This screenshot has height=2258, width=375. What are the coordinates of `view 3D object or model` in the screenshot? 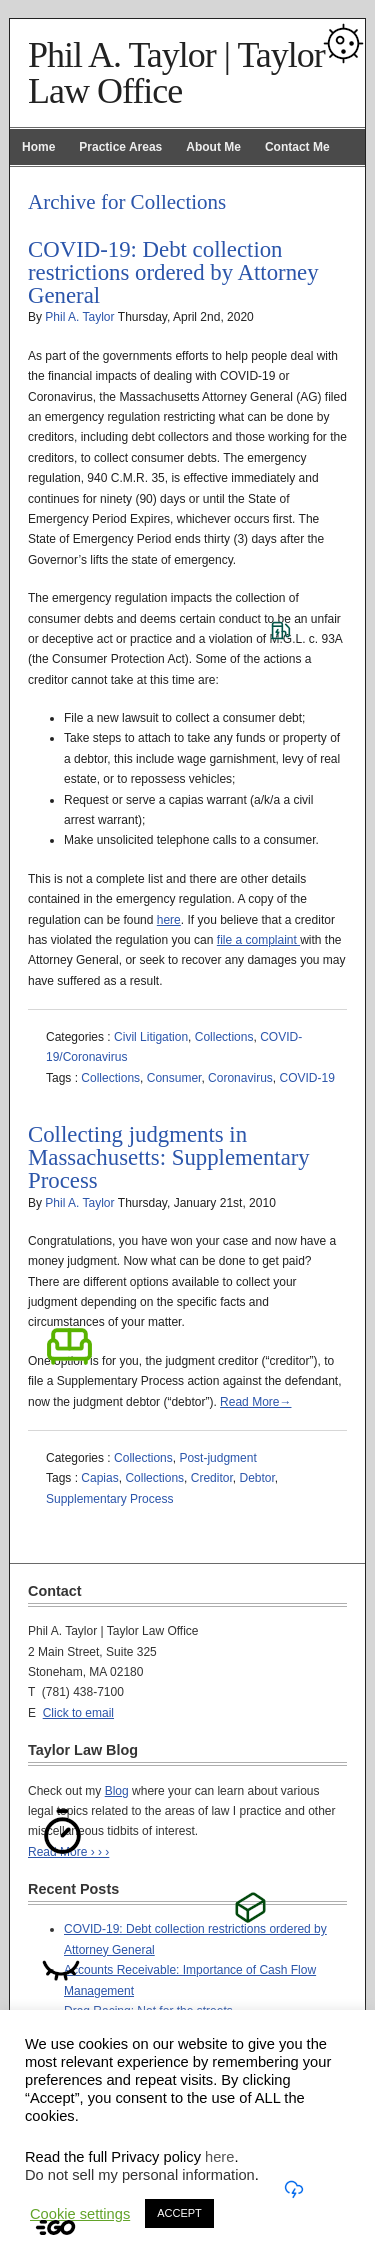 It's located at (250, 1907).